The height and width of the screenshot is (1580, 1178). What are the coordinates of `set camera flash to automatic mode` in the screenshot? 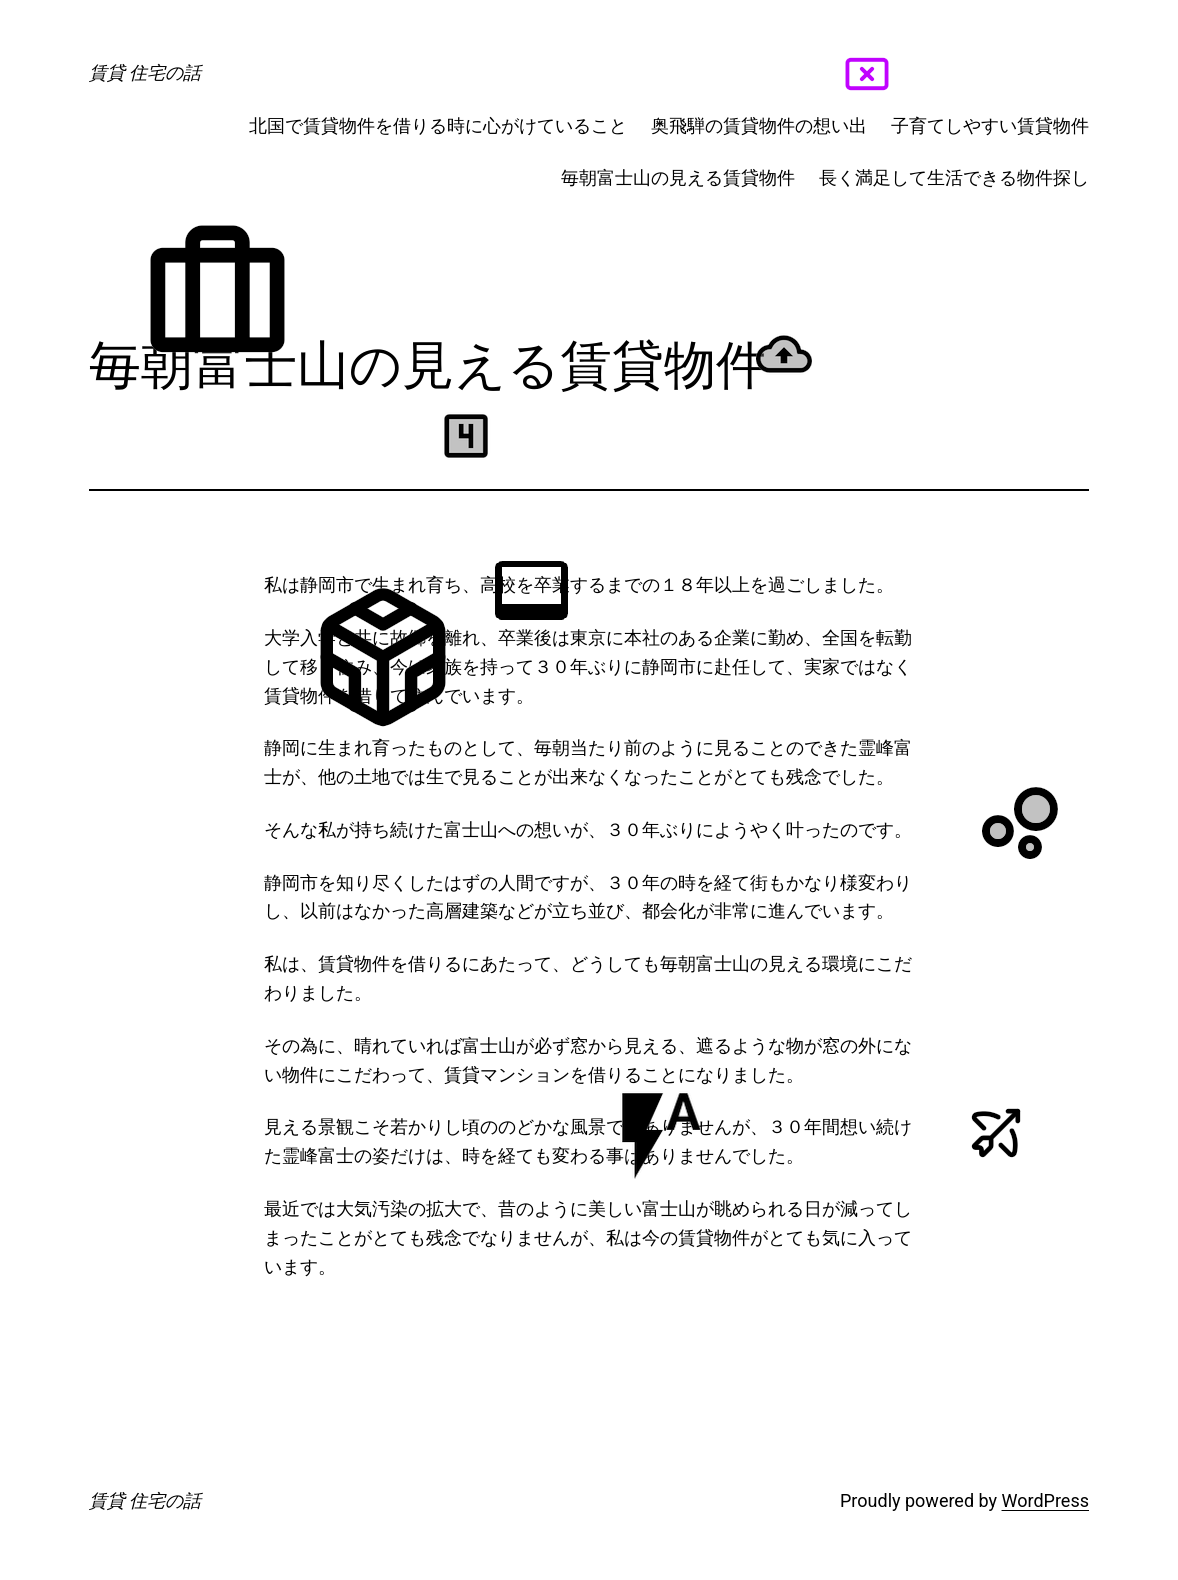 It's located at (659, 1134).